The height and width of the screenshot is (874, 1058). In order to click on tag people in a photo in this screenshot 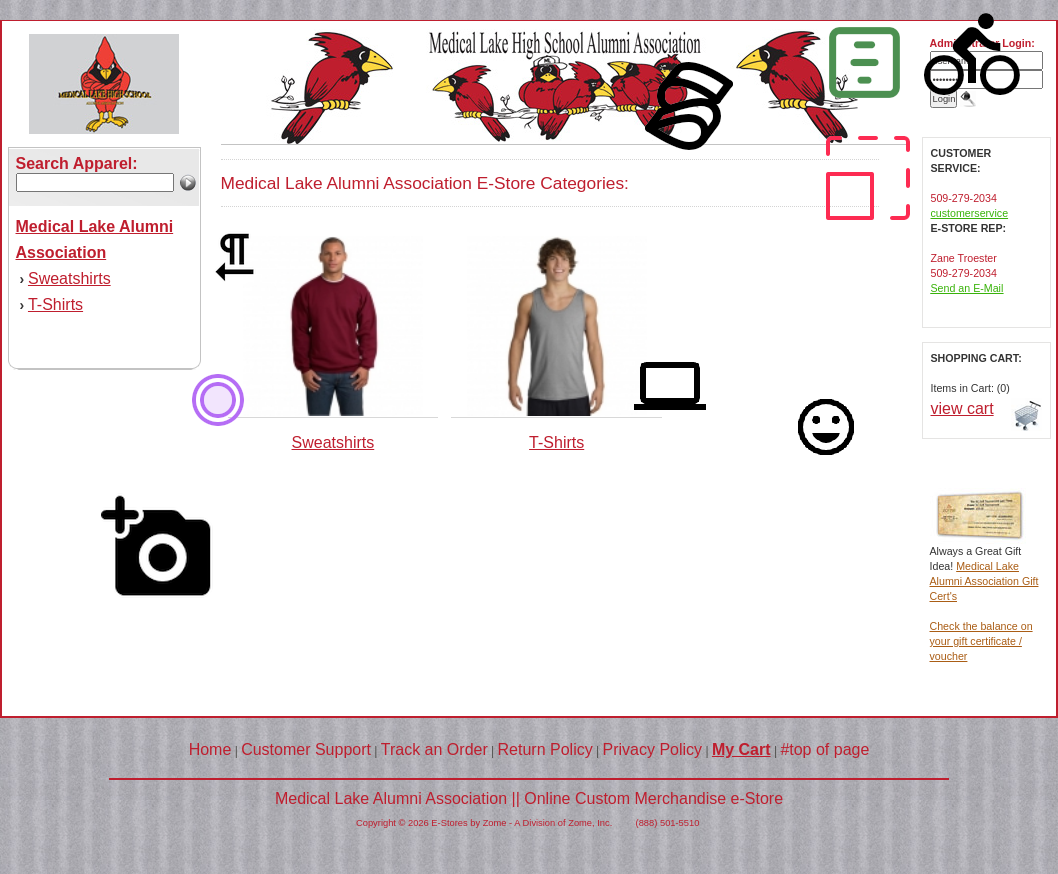, I will do `click(826, 427)`.